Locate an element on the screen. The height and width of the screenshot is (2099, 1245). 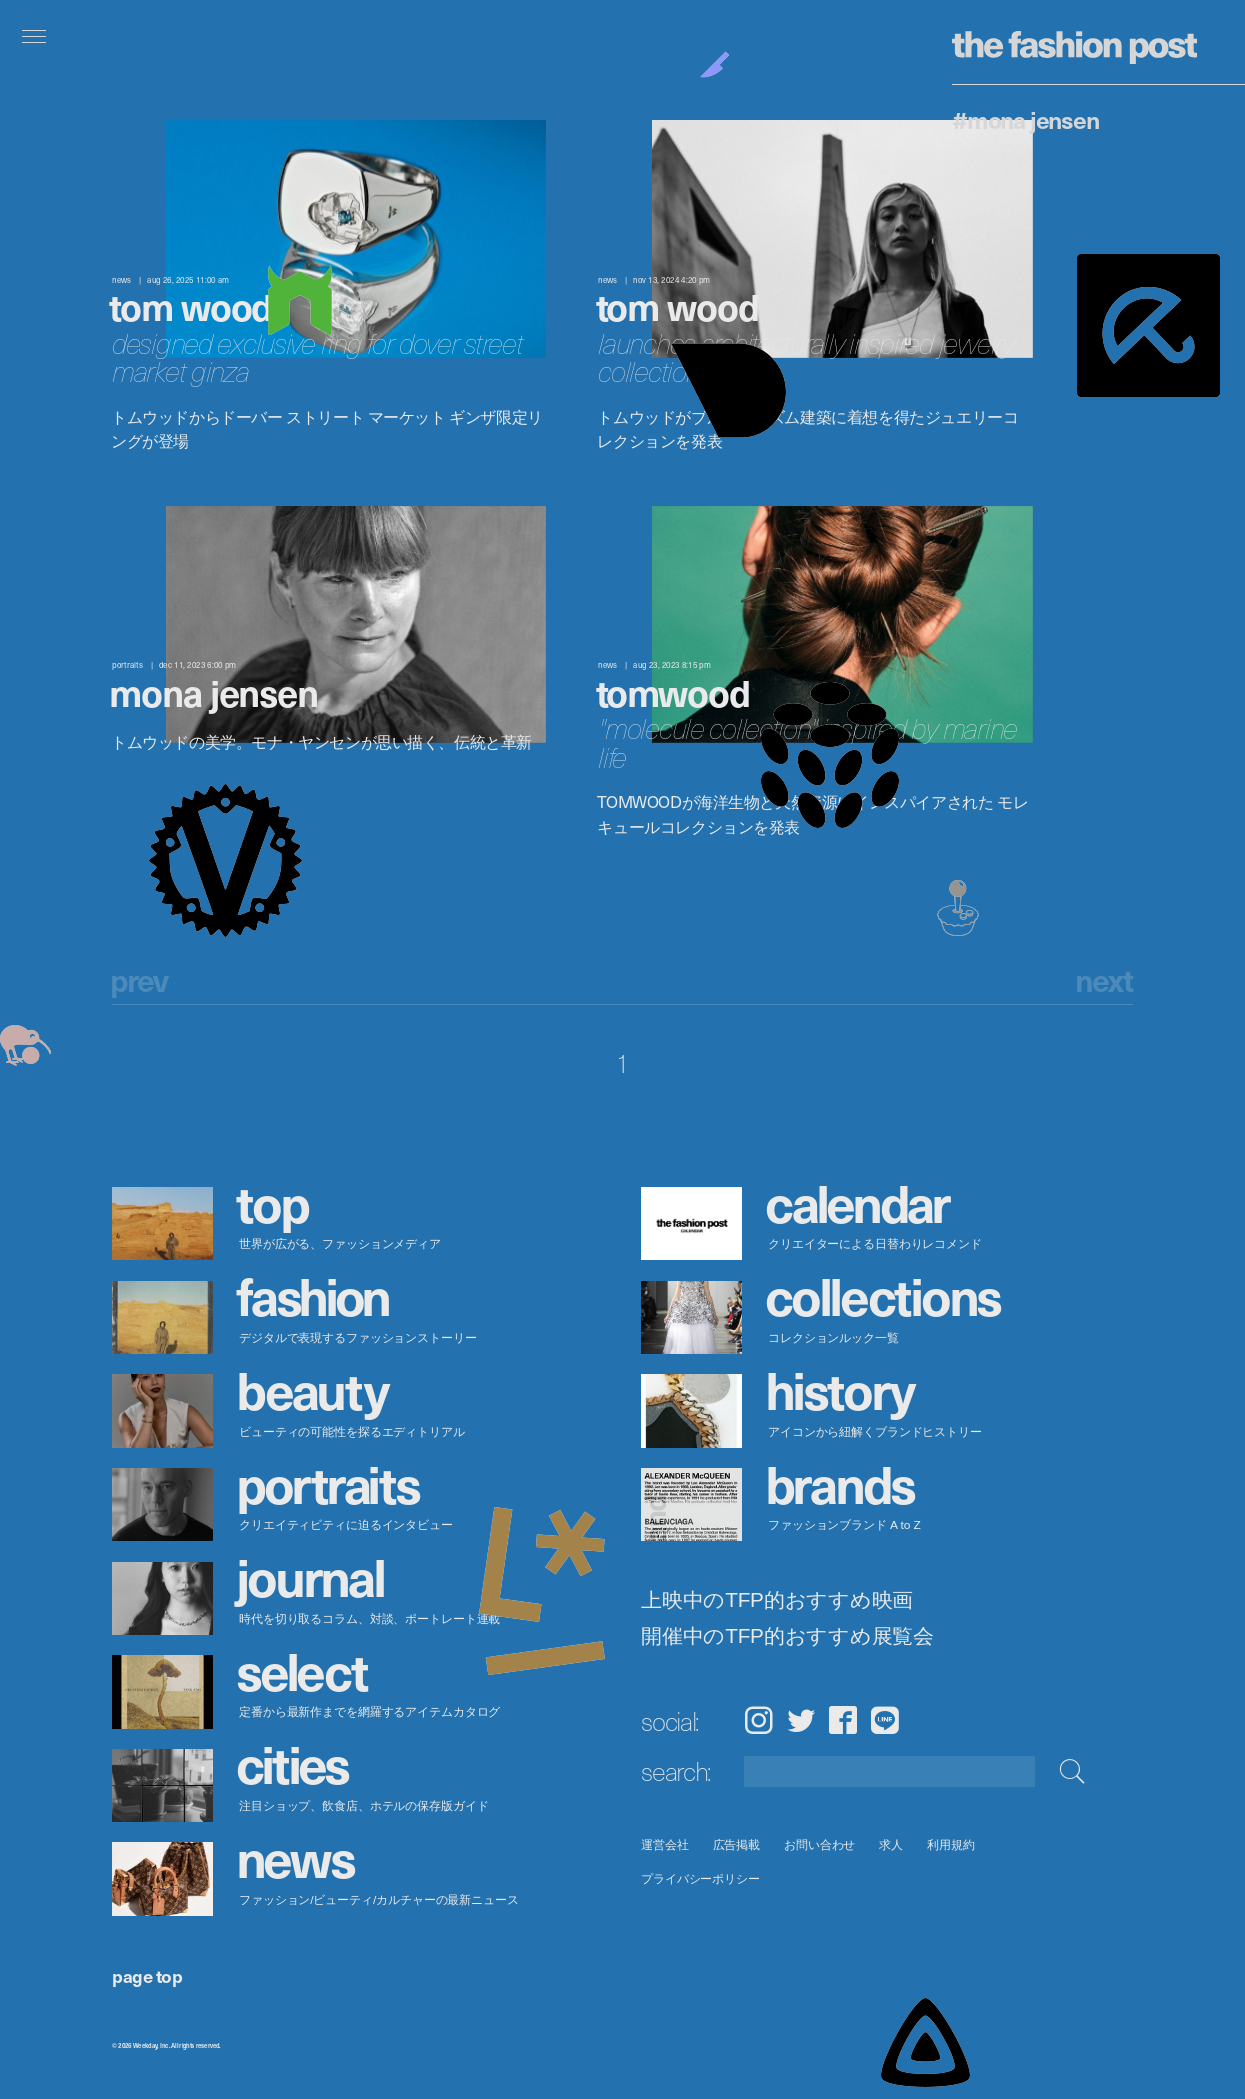
launch retropie emulation software is located at coordinates (958, 908).